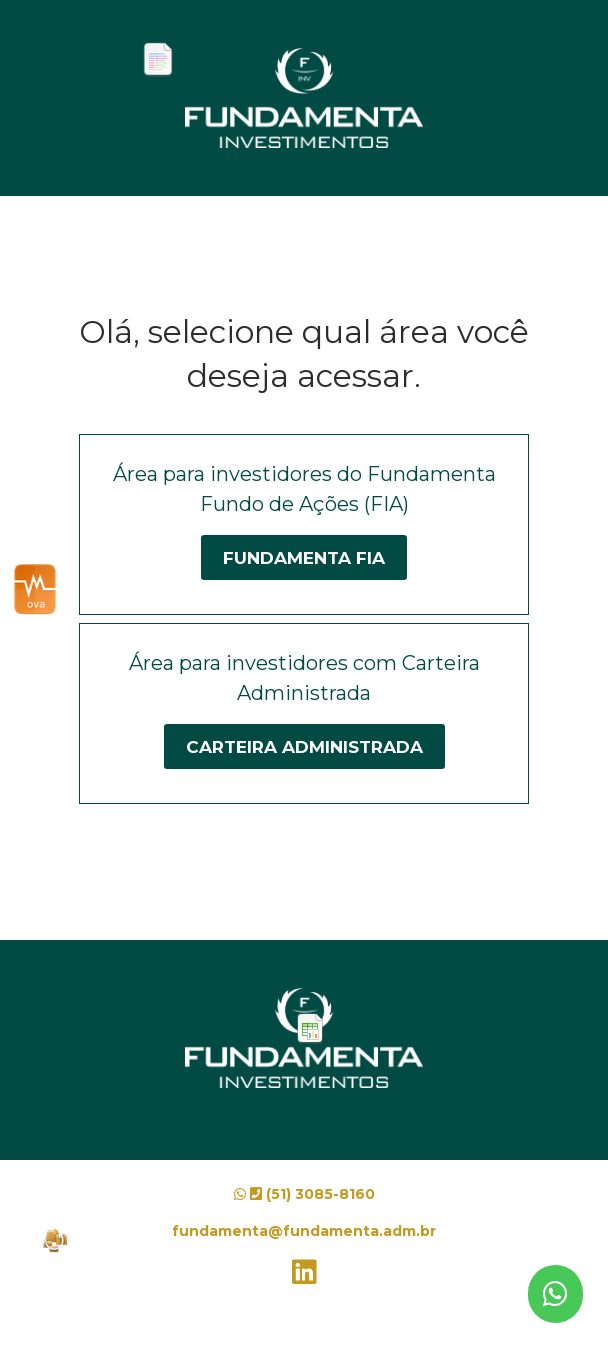 The height and width of the screenshot is (1352, 608). Describe the element at coordinates (310, 1028) in the screenshot. I see `openoffice calc spreadsheet file` at that location.